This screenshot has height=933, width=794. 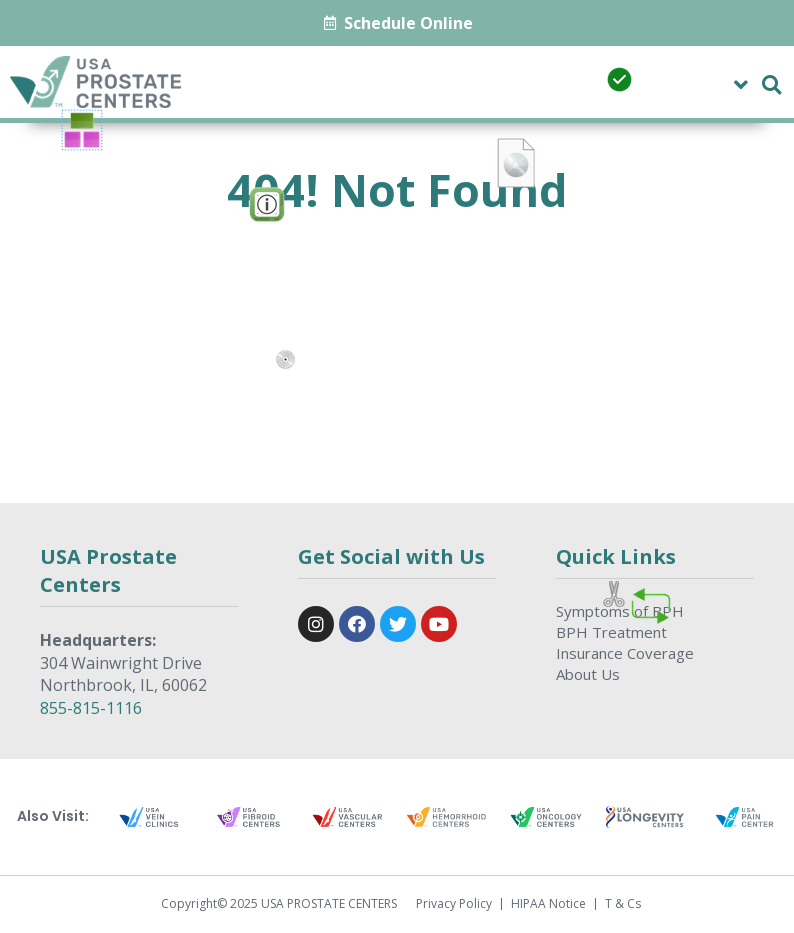 I want to click on select all items in the current view, so click(x=82, y=130).